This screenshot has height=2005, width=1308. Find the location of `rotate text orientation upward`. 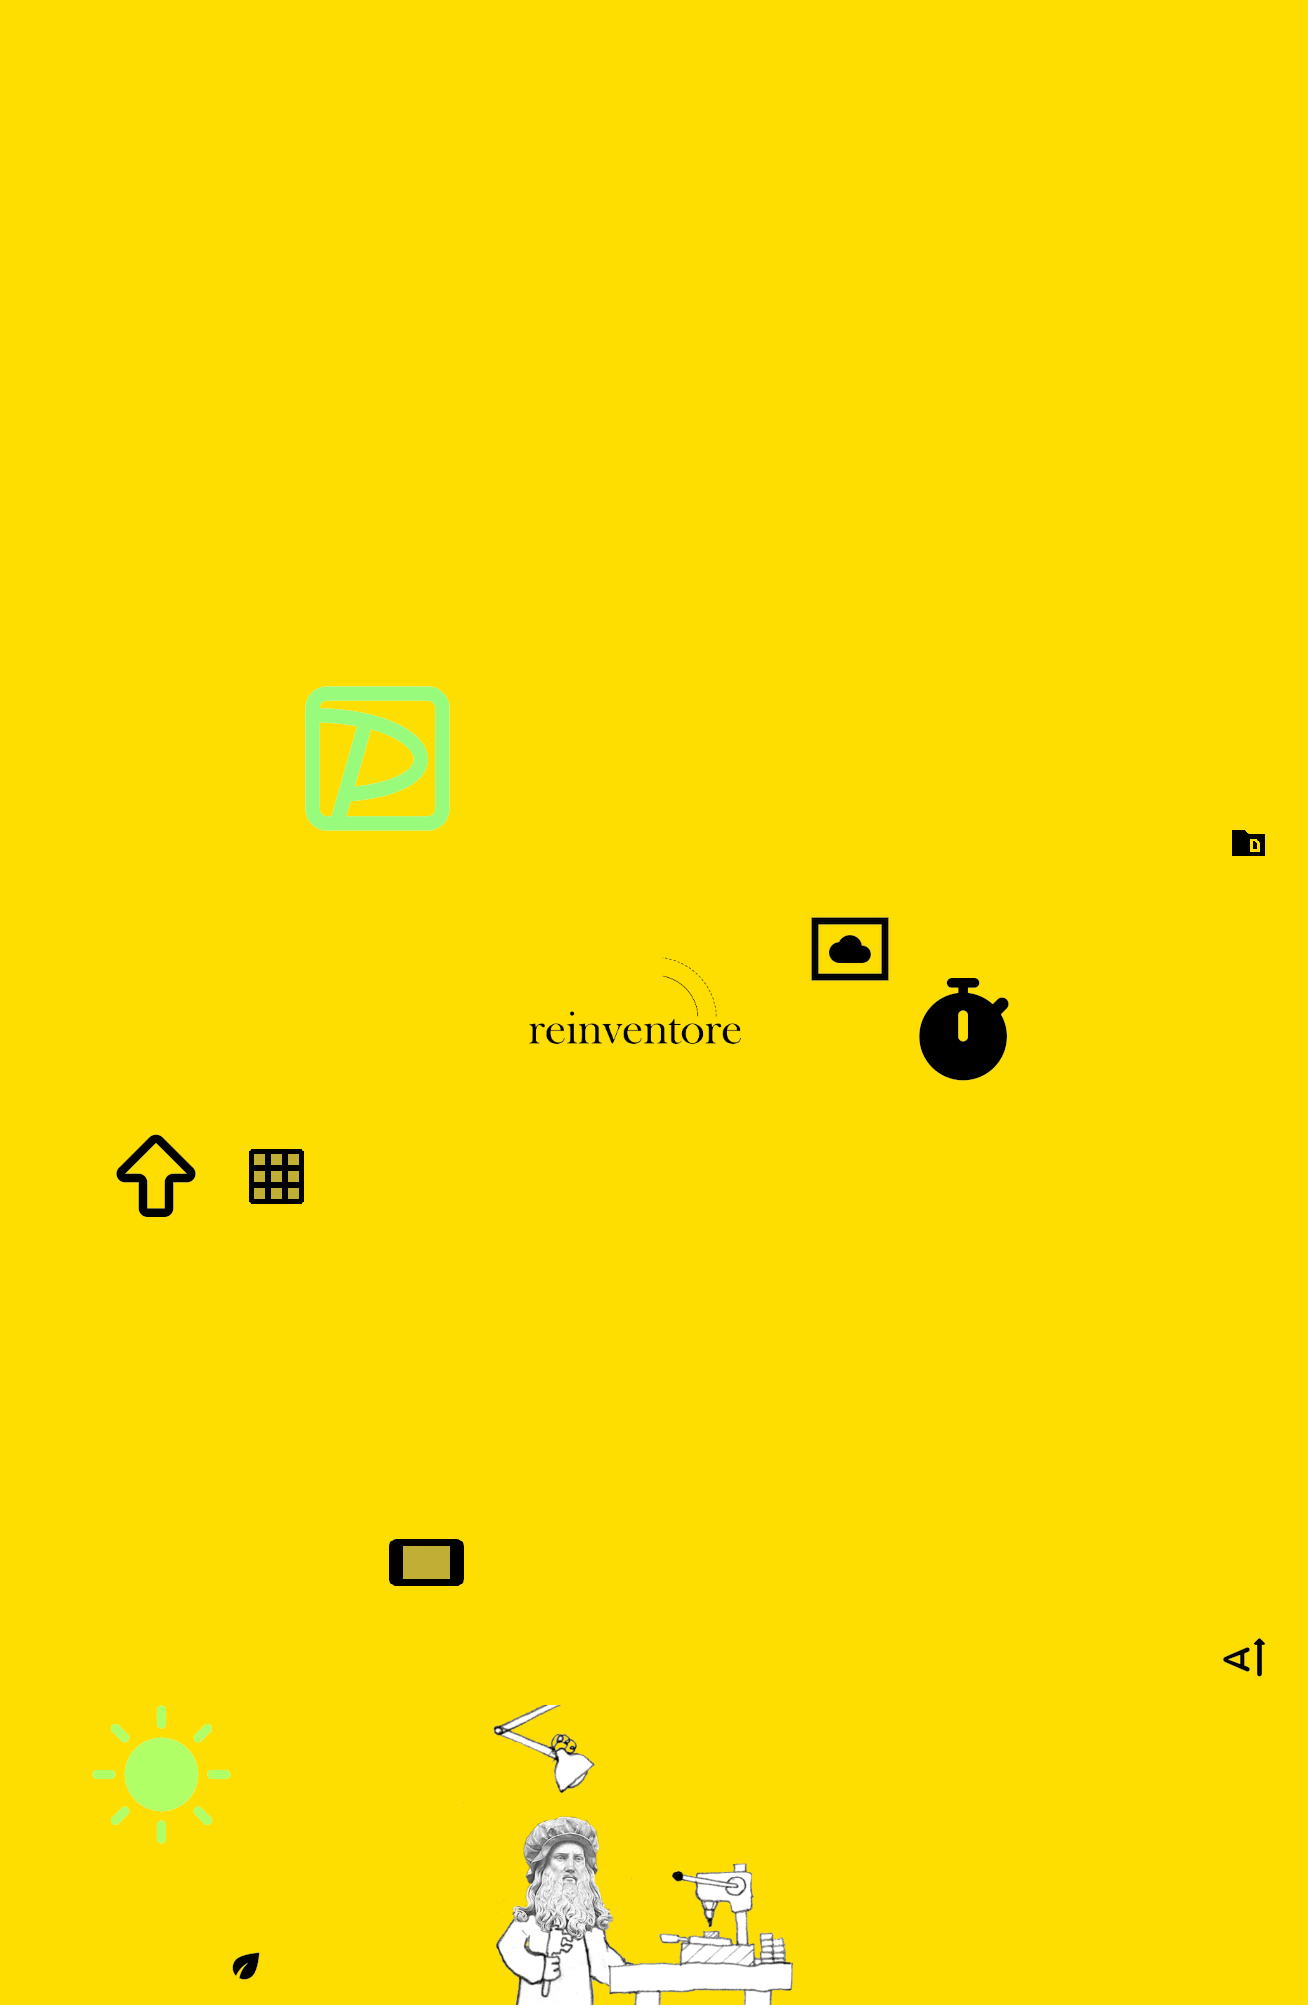

rotate text orientation upward is located at coordinates (1245, 1657).